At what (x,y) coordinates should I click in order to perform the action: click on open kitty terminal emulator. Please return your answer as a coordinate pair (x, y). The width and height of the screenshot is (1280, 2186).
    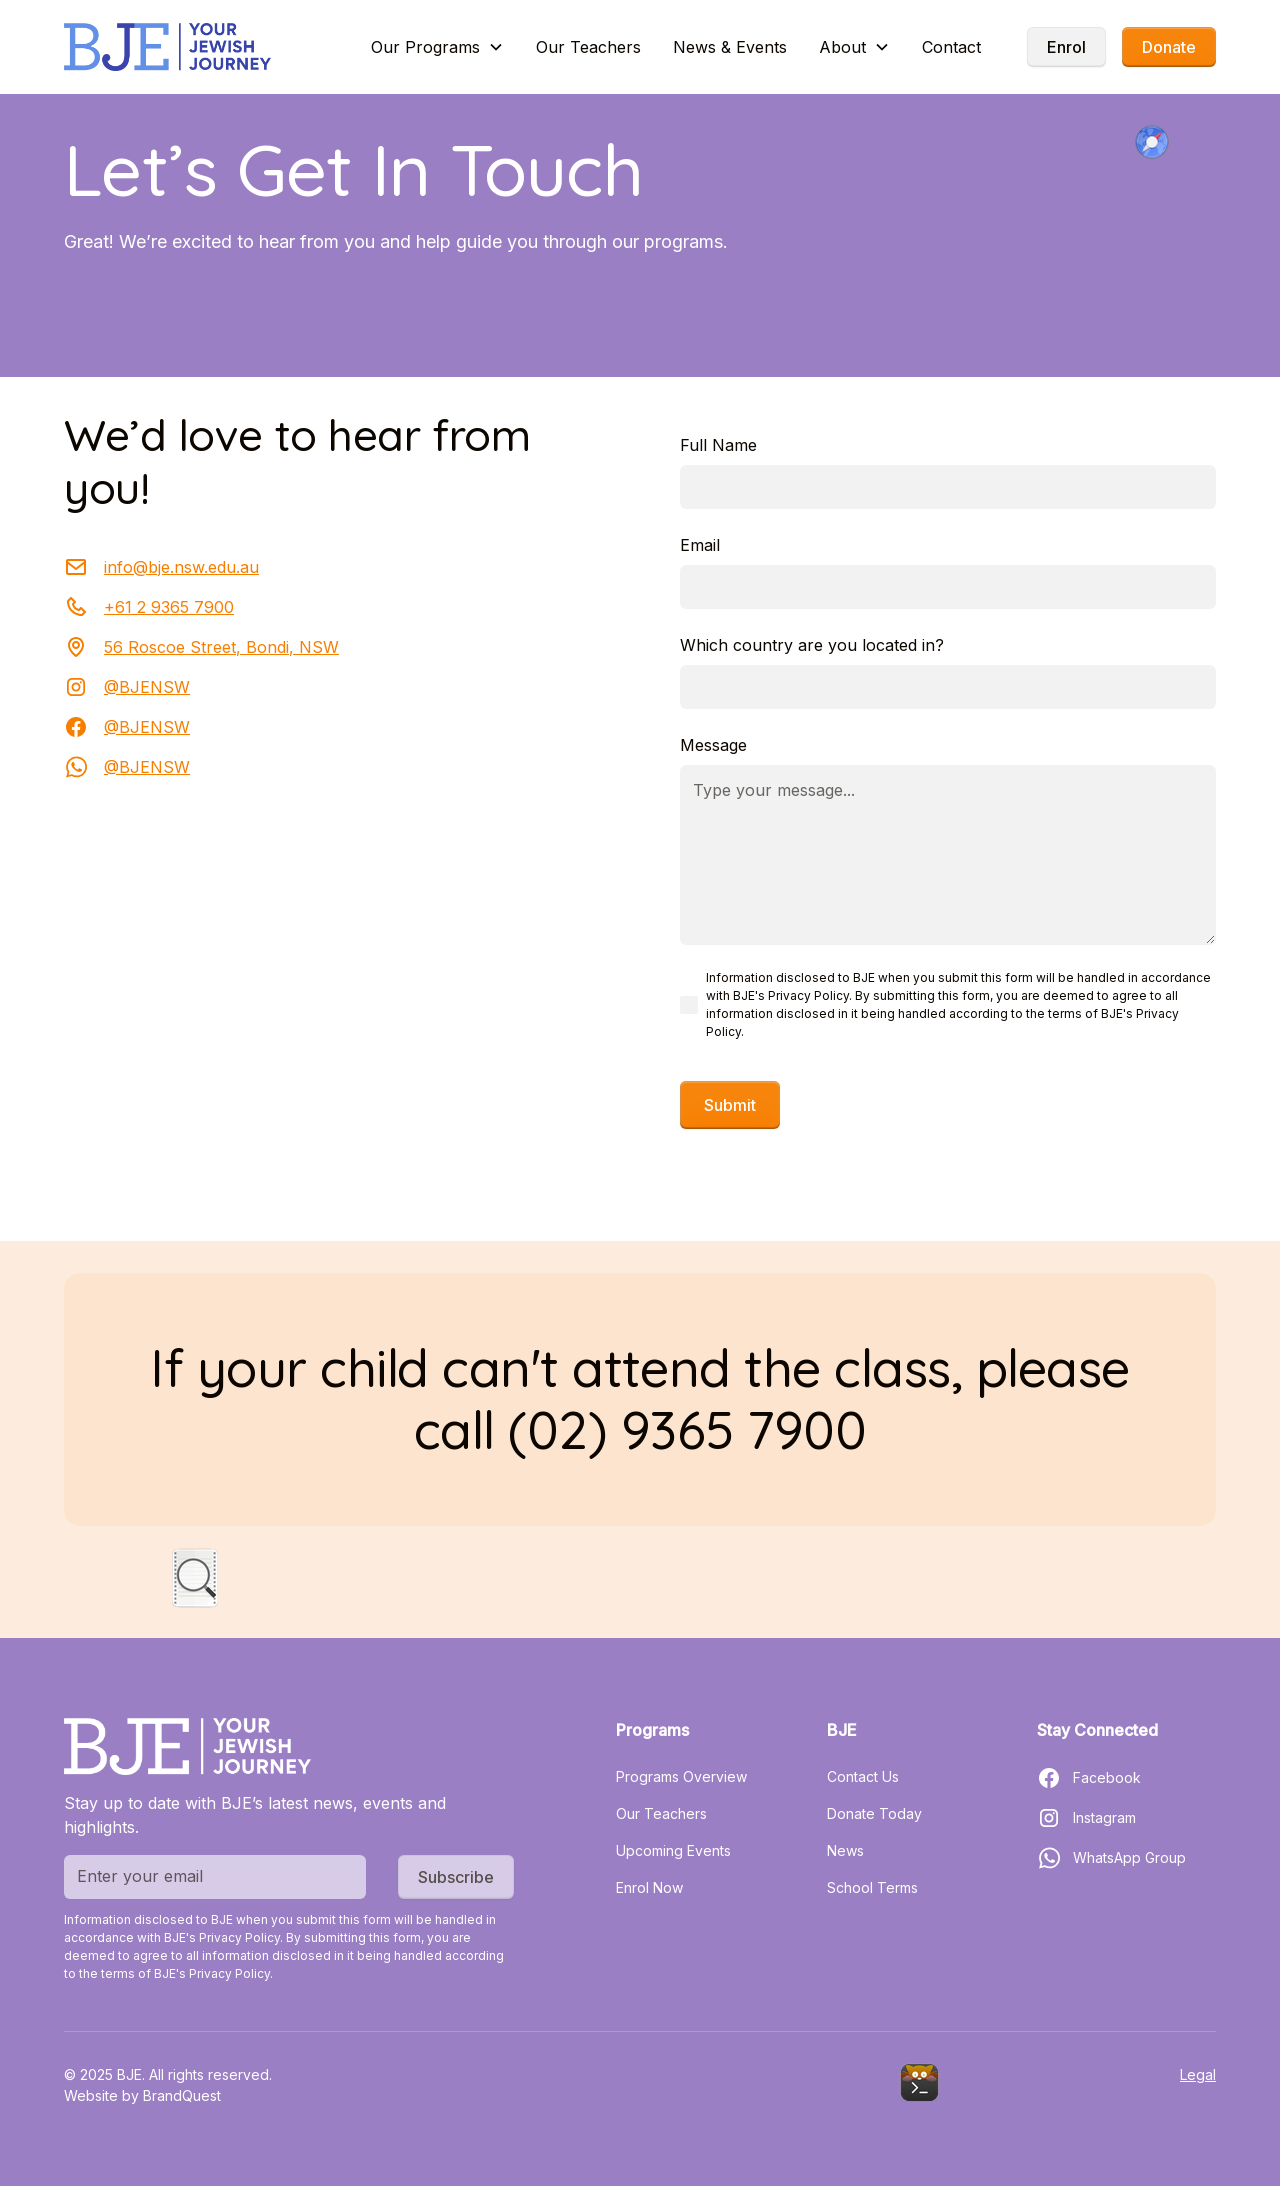
    Looking at the image, I should click on (919, 2082).